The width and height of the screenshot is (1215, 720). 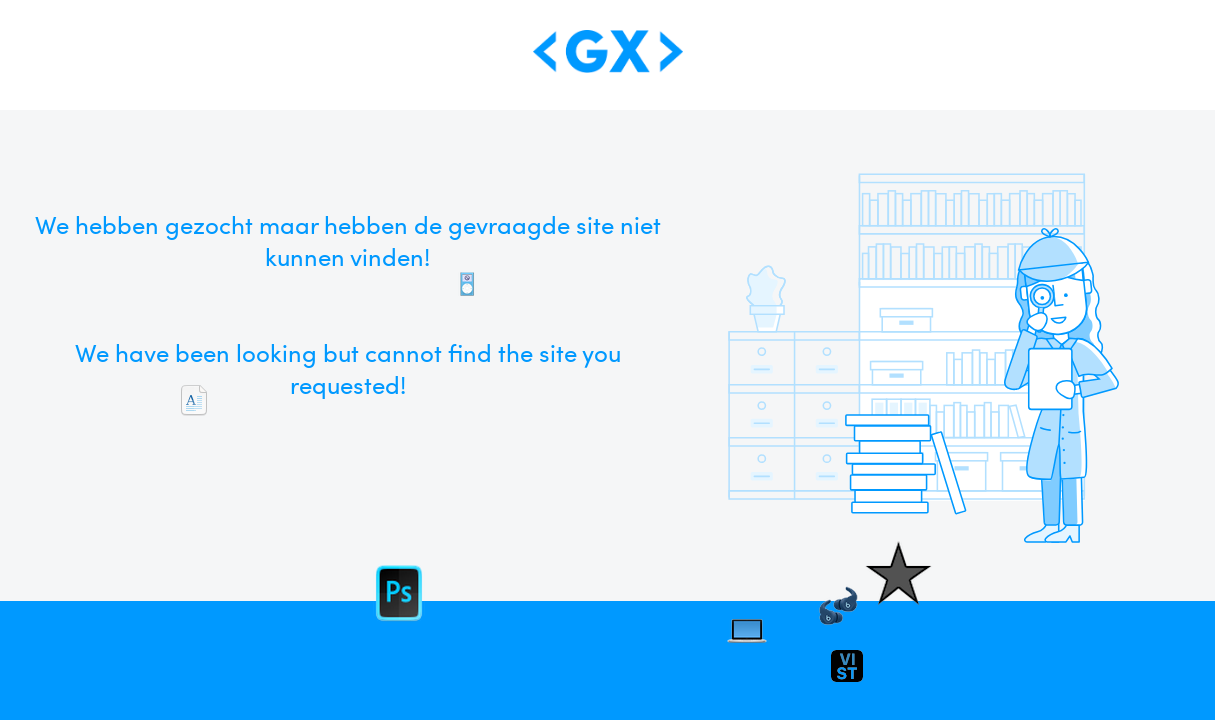 What do you see at coordinates (1034, 283) in the screenshot?
I see `open the Books app` at bounding box center [1034, 283].